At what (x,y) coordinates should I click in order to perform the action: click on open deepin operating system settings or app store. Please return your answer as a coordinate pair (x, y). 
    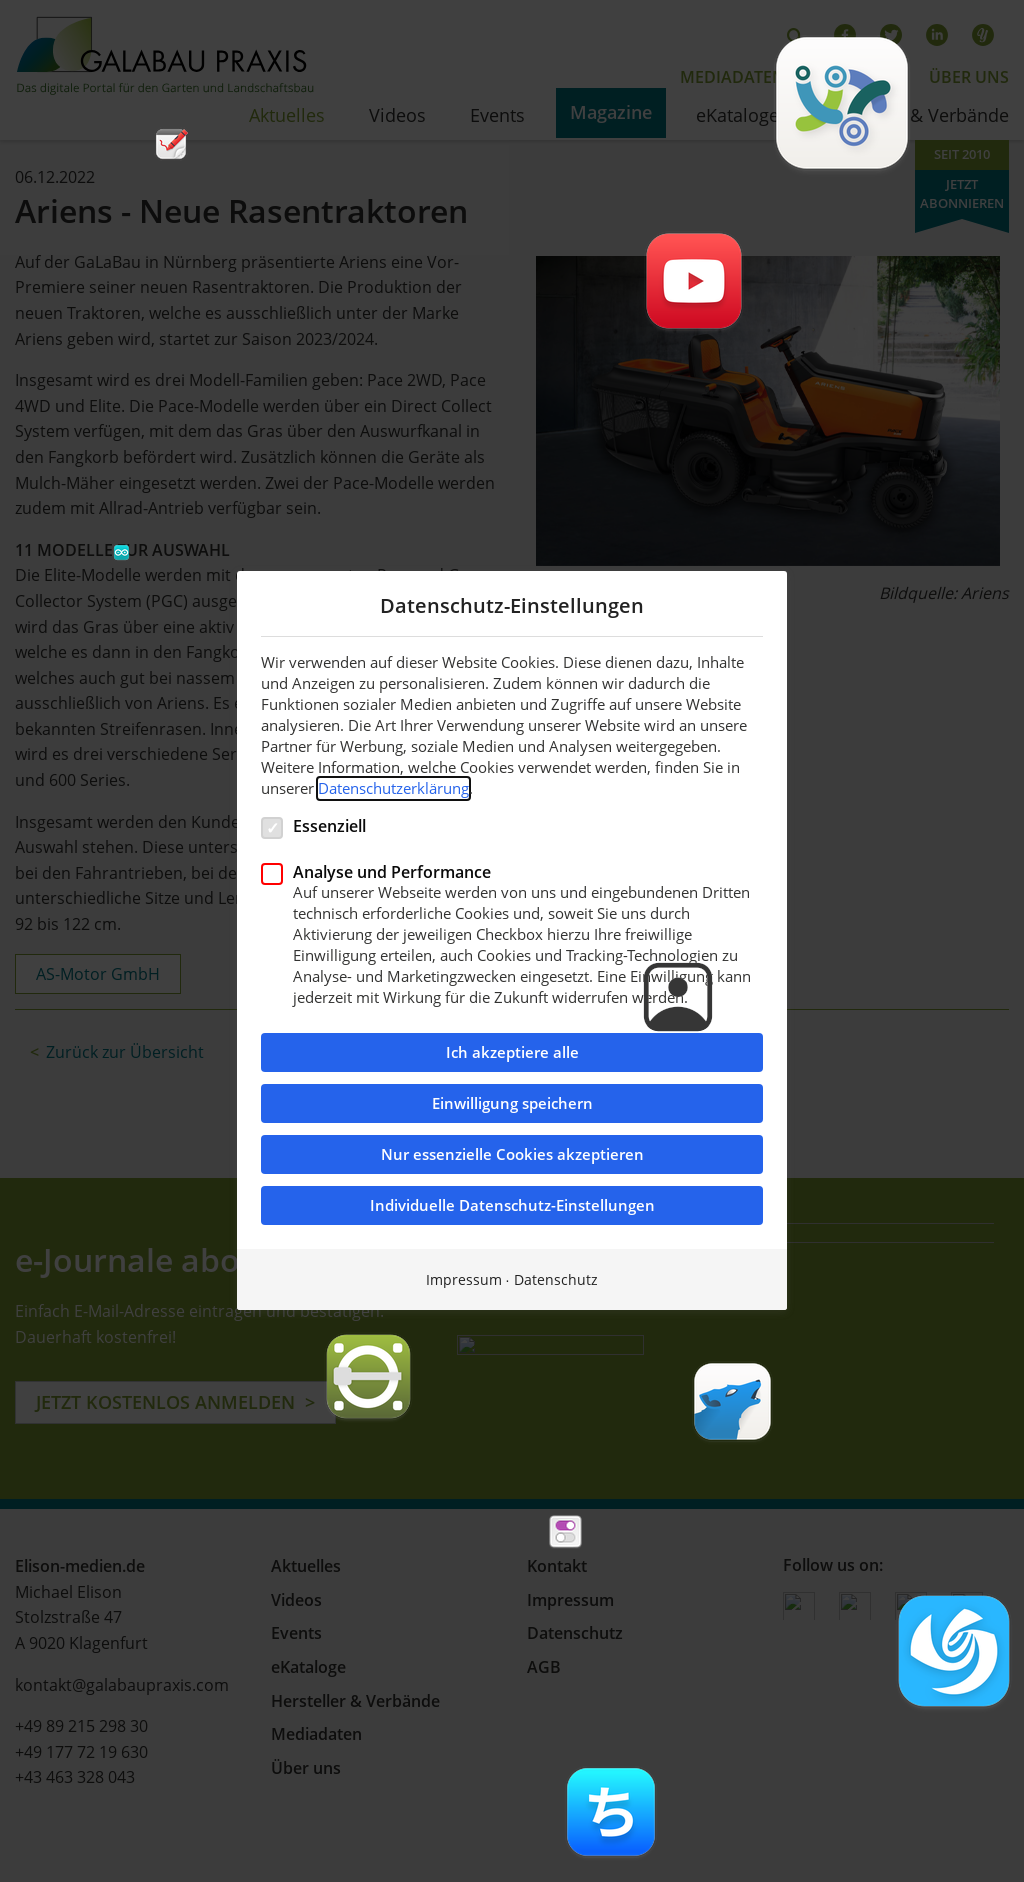
    Looking at the image, I should click on (954, 1651).